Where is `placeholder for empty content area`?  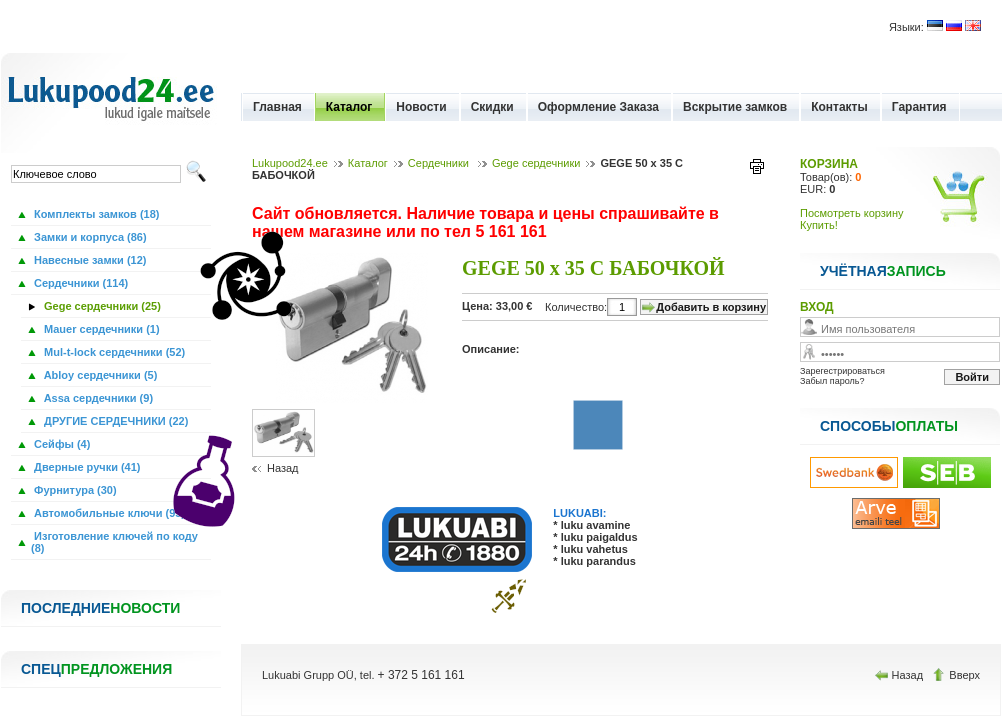
placeholder for empty content area is located at coordinates (598, 425).